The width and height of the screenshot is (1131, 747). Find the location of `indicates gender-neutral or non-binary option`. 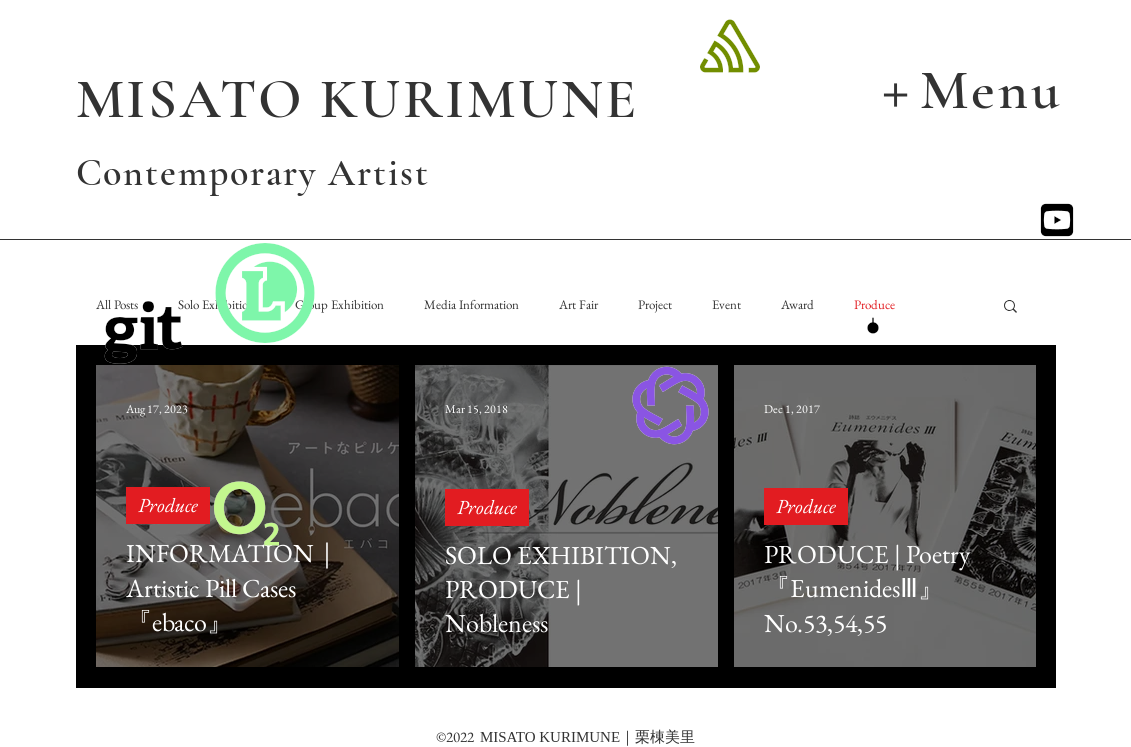

indicates gender-neutral or non-binary option is located at coordinates (873, 326).